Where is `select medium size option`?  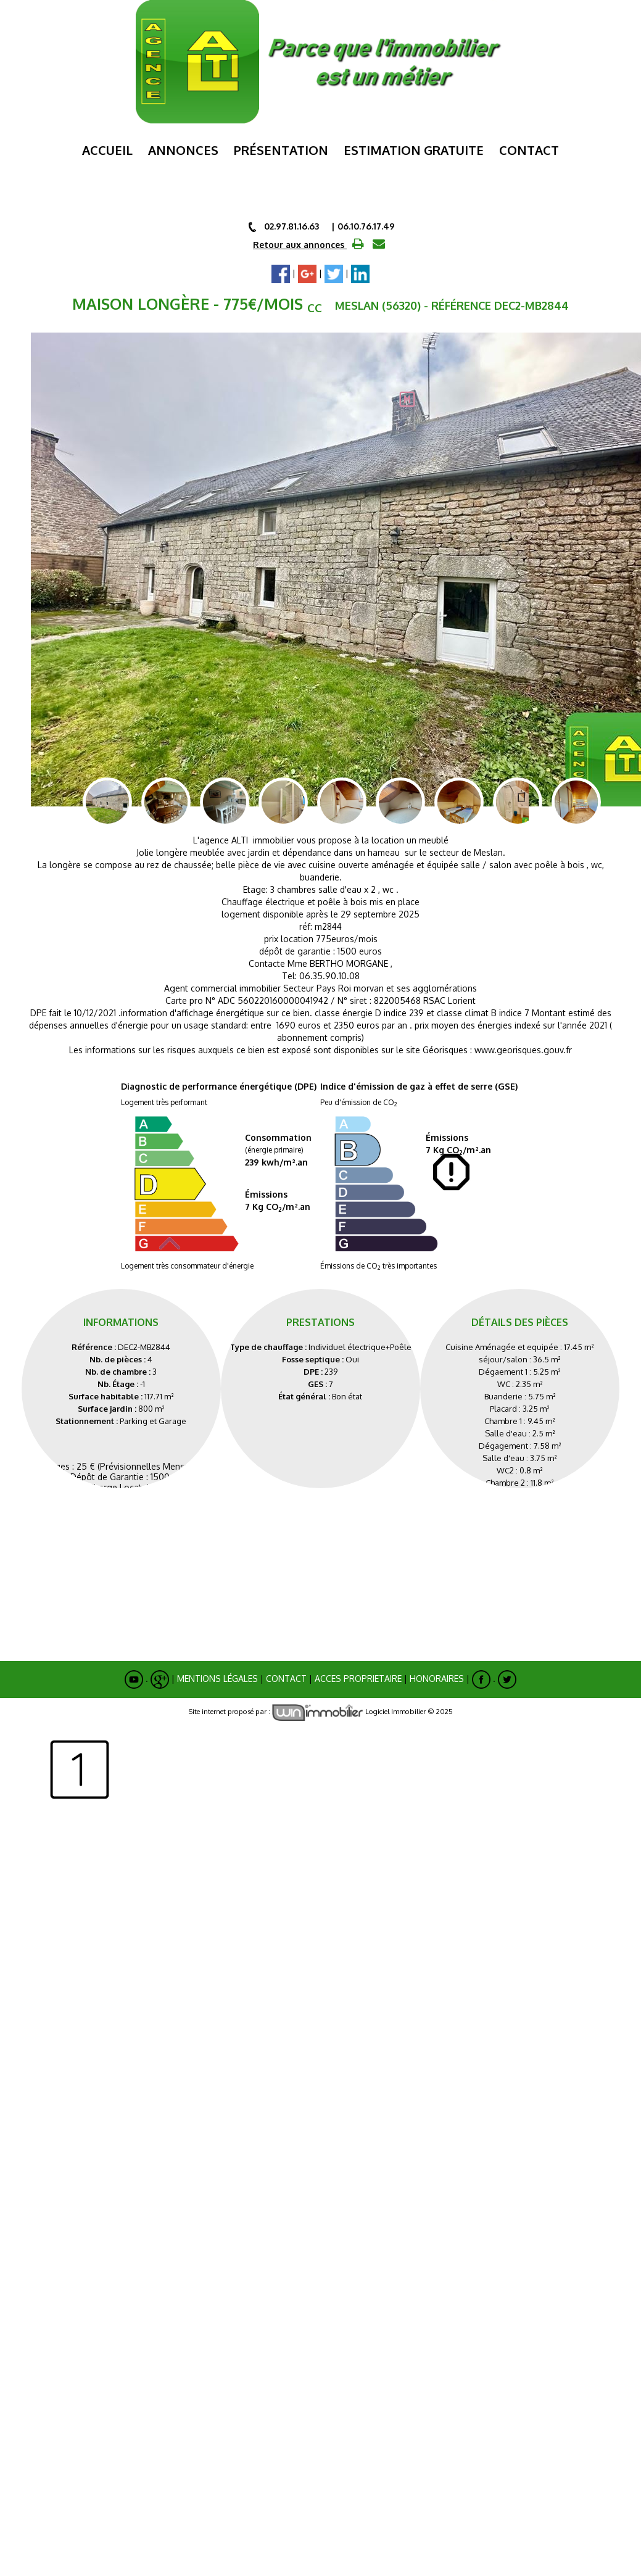
select medium size option is located at coordinates (407, 399).